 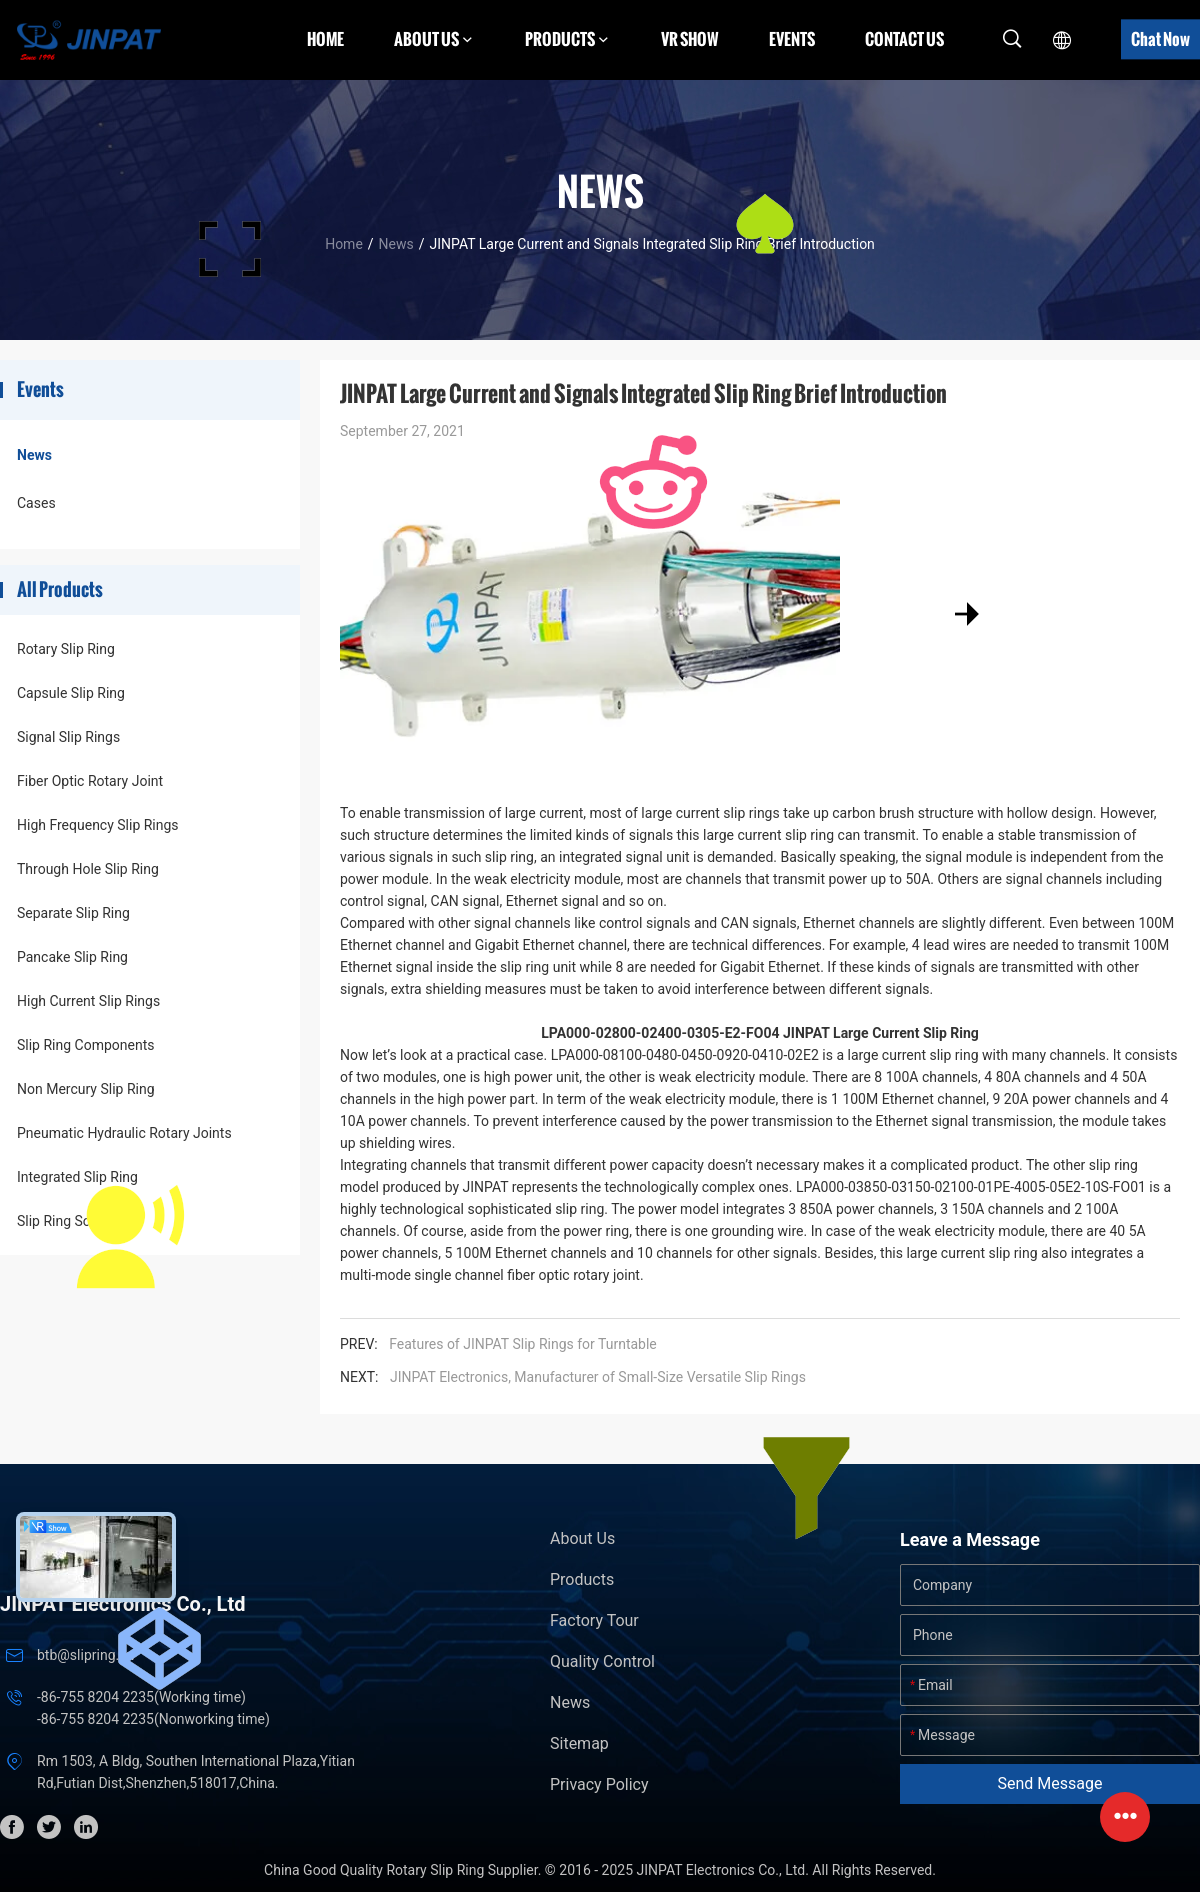 I want to click on enter fullscreen mode, so click(x=230, y=249).